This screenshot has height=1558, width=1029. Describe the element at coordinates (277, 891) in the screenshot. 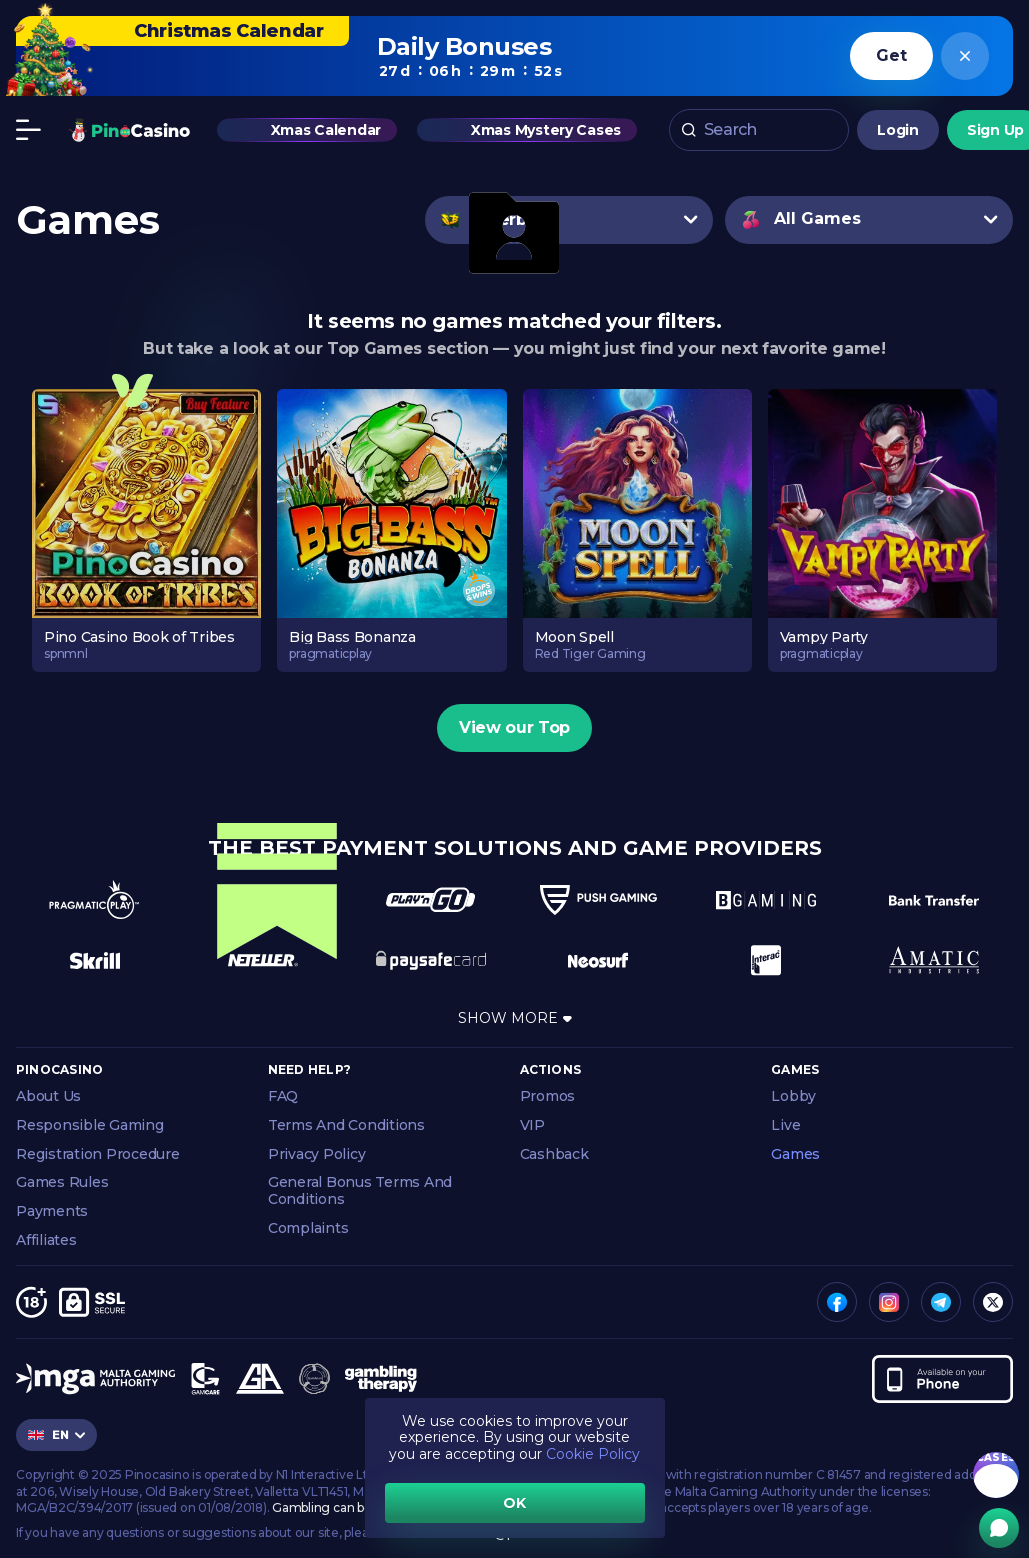

I see `open the Substack app` at that location.